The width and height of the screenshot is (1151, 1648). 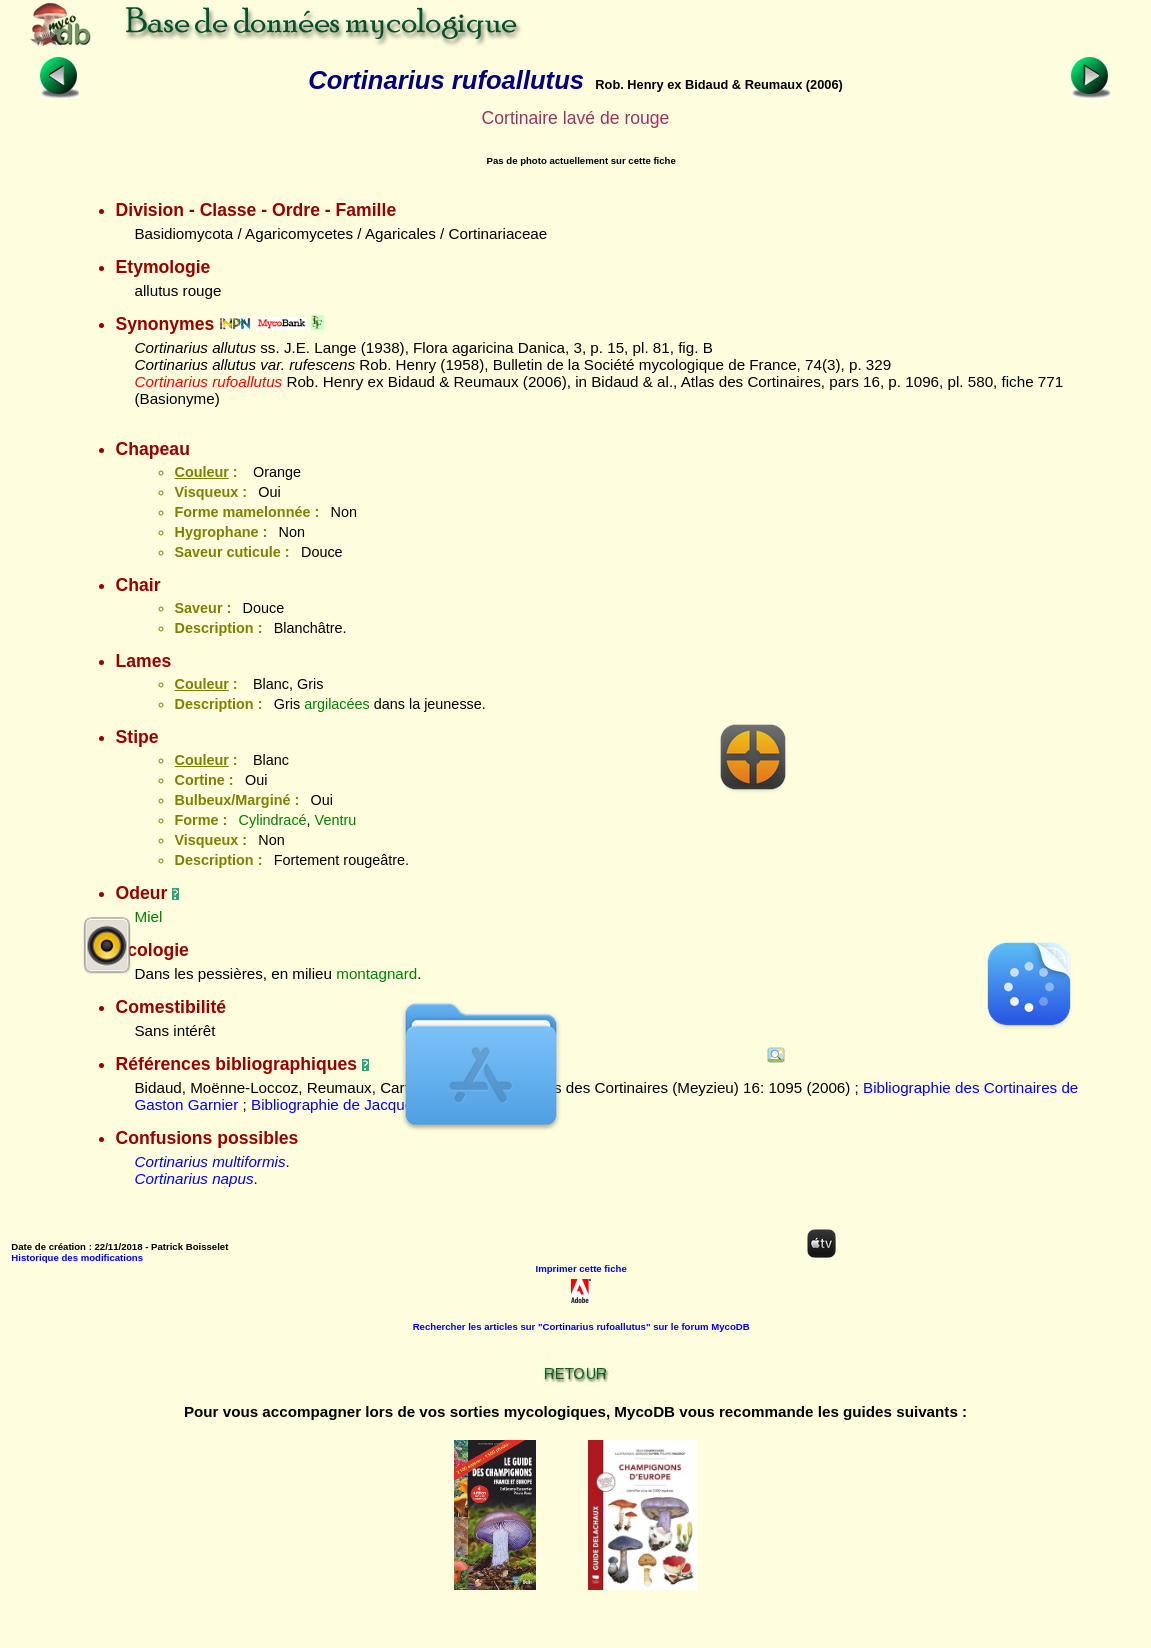 I want to click on open image viewer application, so click(x=776, y=1055).